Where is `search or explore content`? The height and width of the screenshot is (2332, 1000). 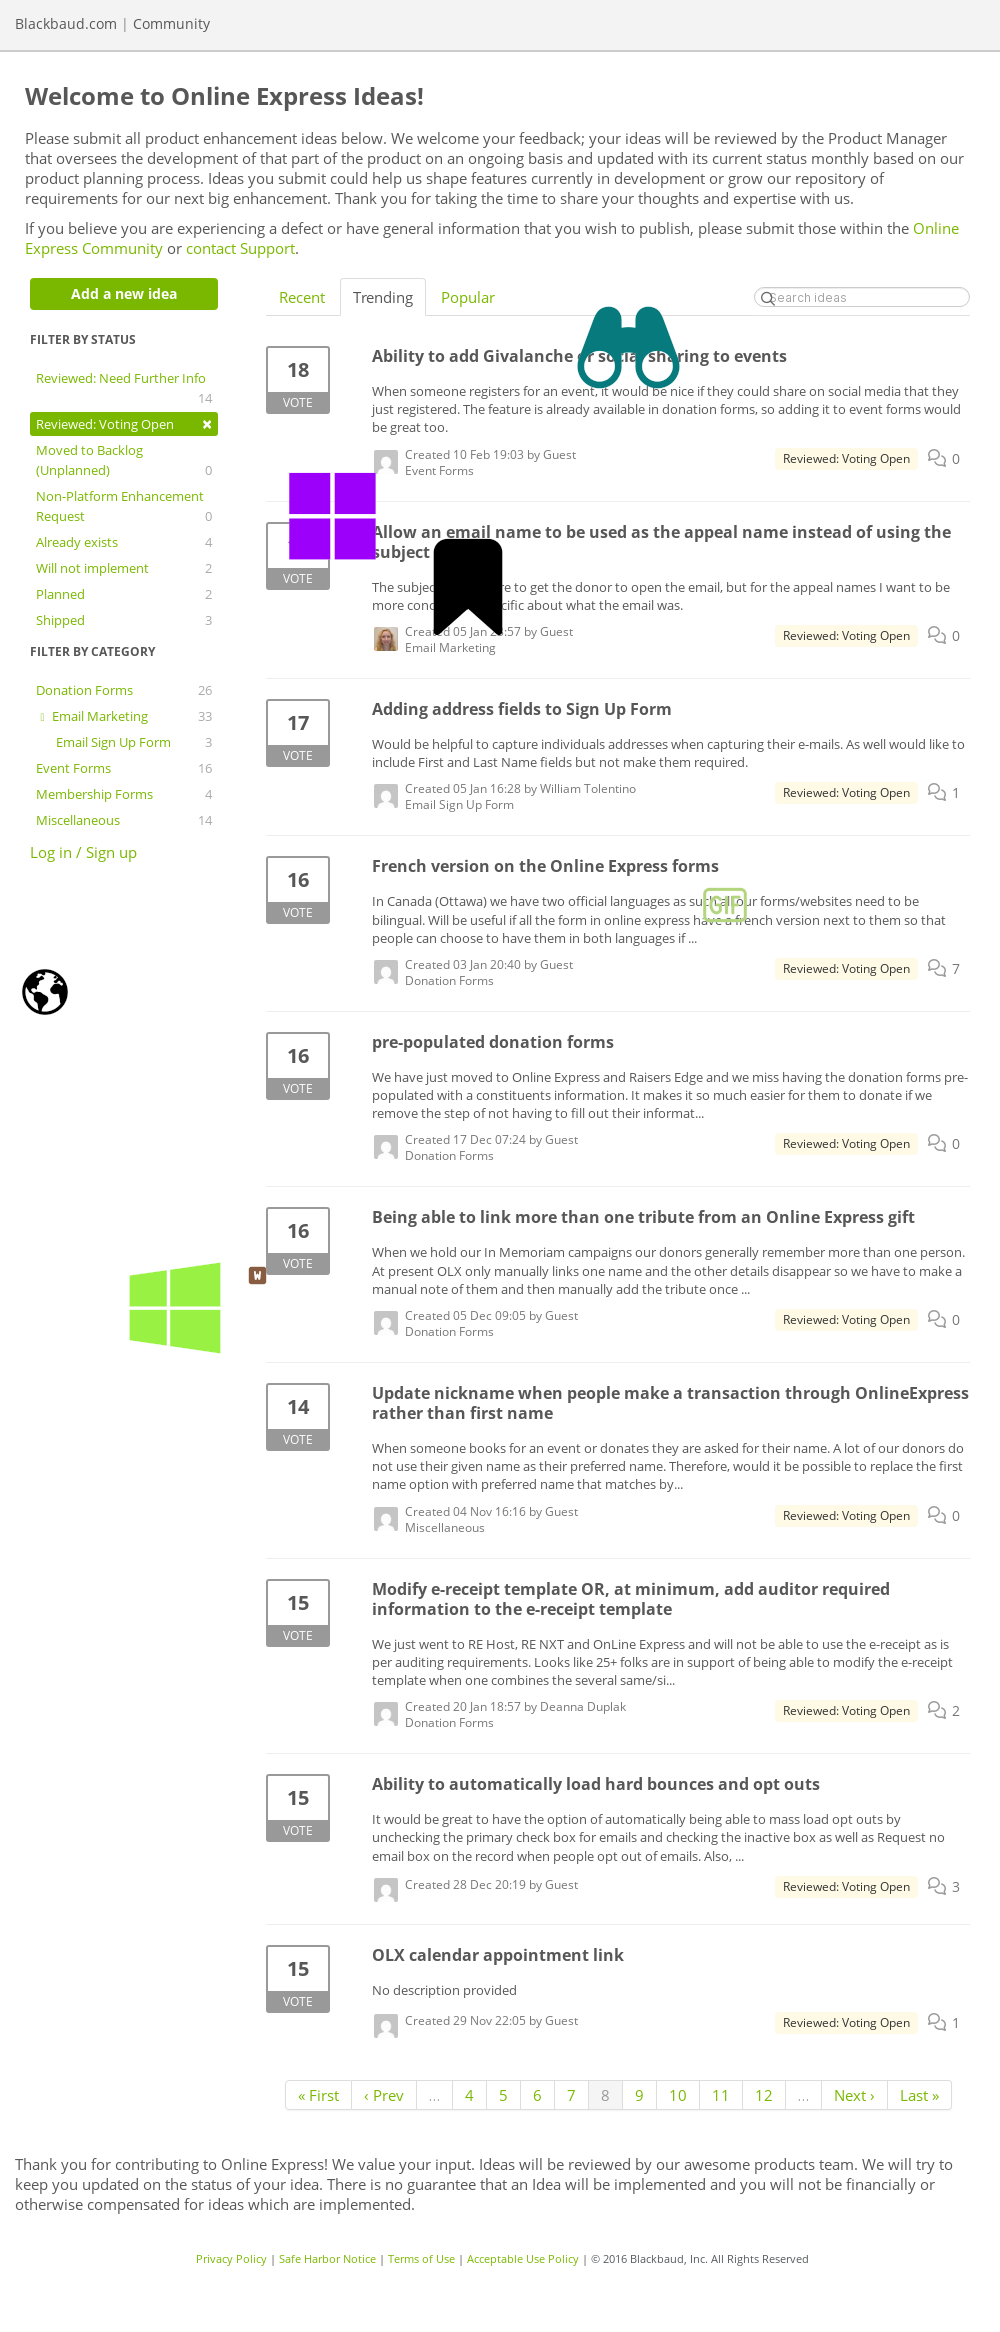 search or explore content is located at coordinates (628, 347).